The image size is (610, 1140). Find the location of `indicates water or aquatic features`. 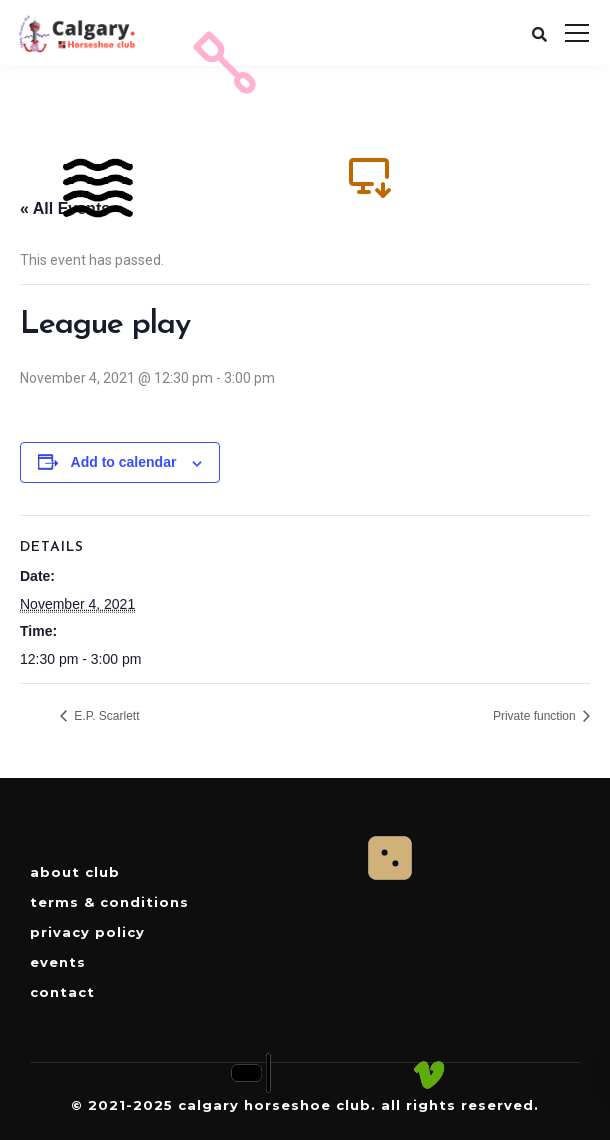

indicates water or aquatic features is located at coordinates (98, 188).